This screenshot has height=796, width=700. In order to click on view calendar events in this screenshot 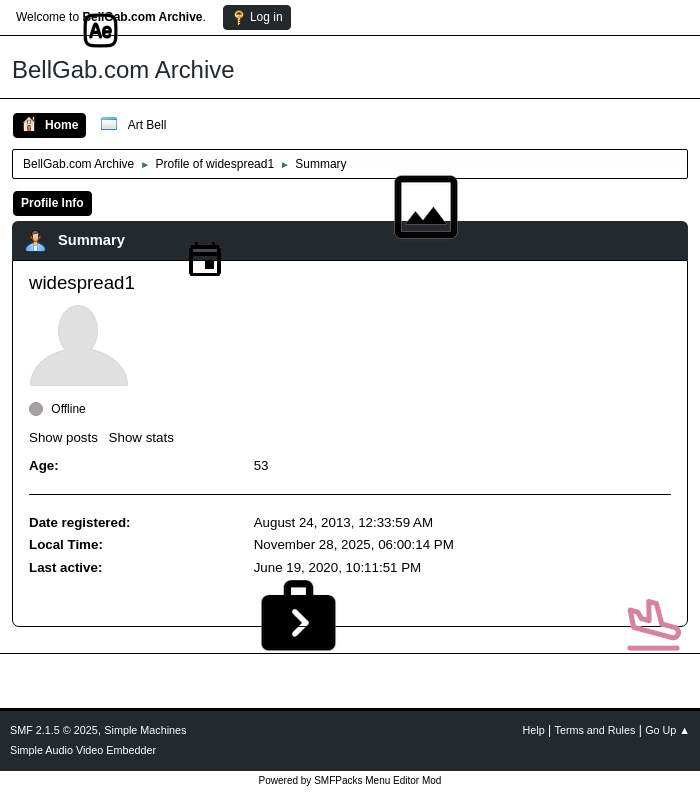, I will do `click(205, 259)`.